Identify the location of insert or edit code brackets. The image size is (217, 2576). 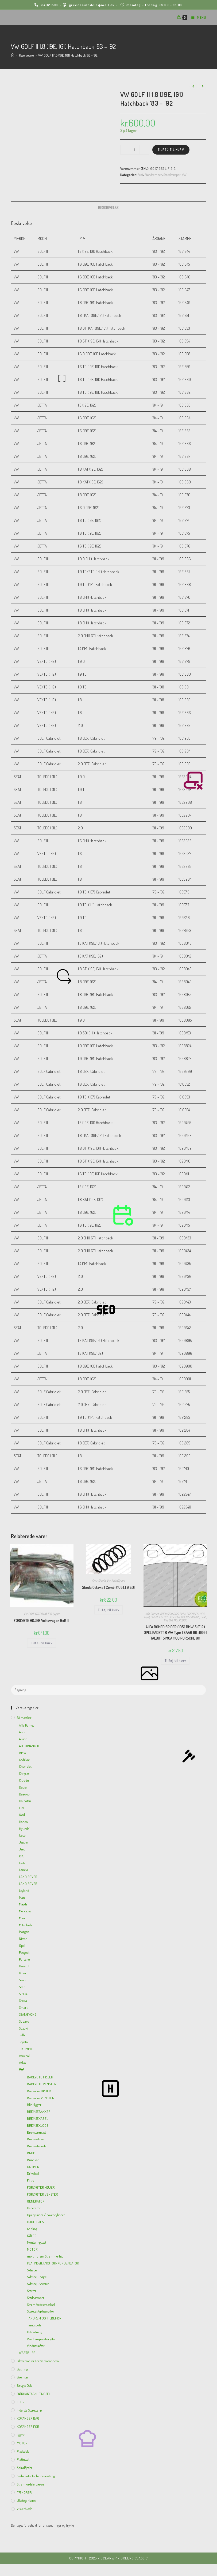
(62, 378).